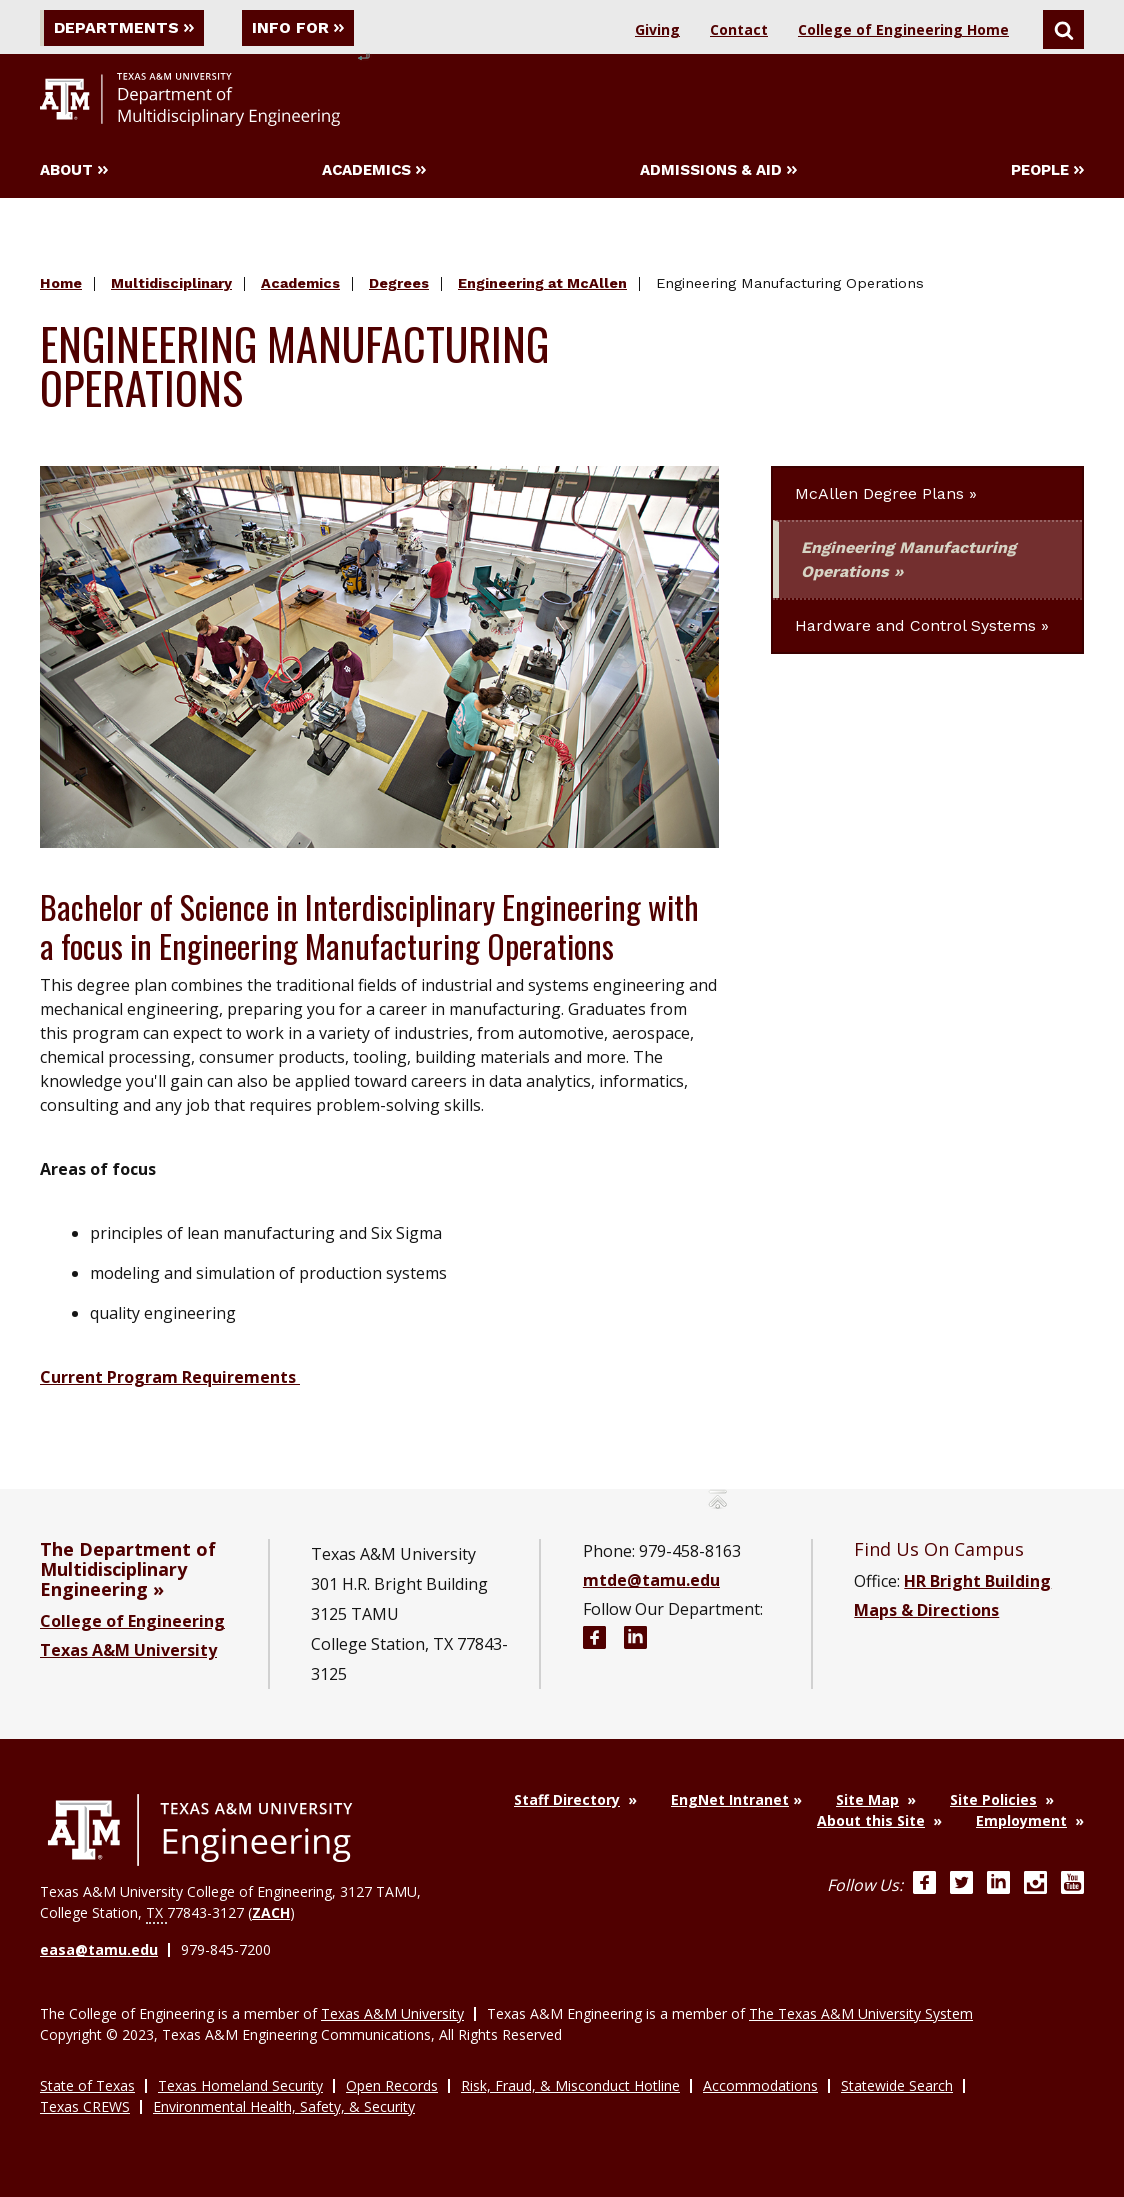 Image resolution: width=1124 pixels, height=2197 pixels. I want to click on reply all to an email message, so click(363, 56).